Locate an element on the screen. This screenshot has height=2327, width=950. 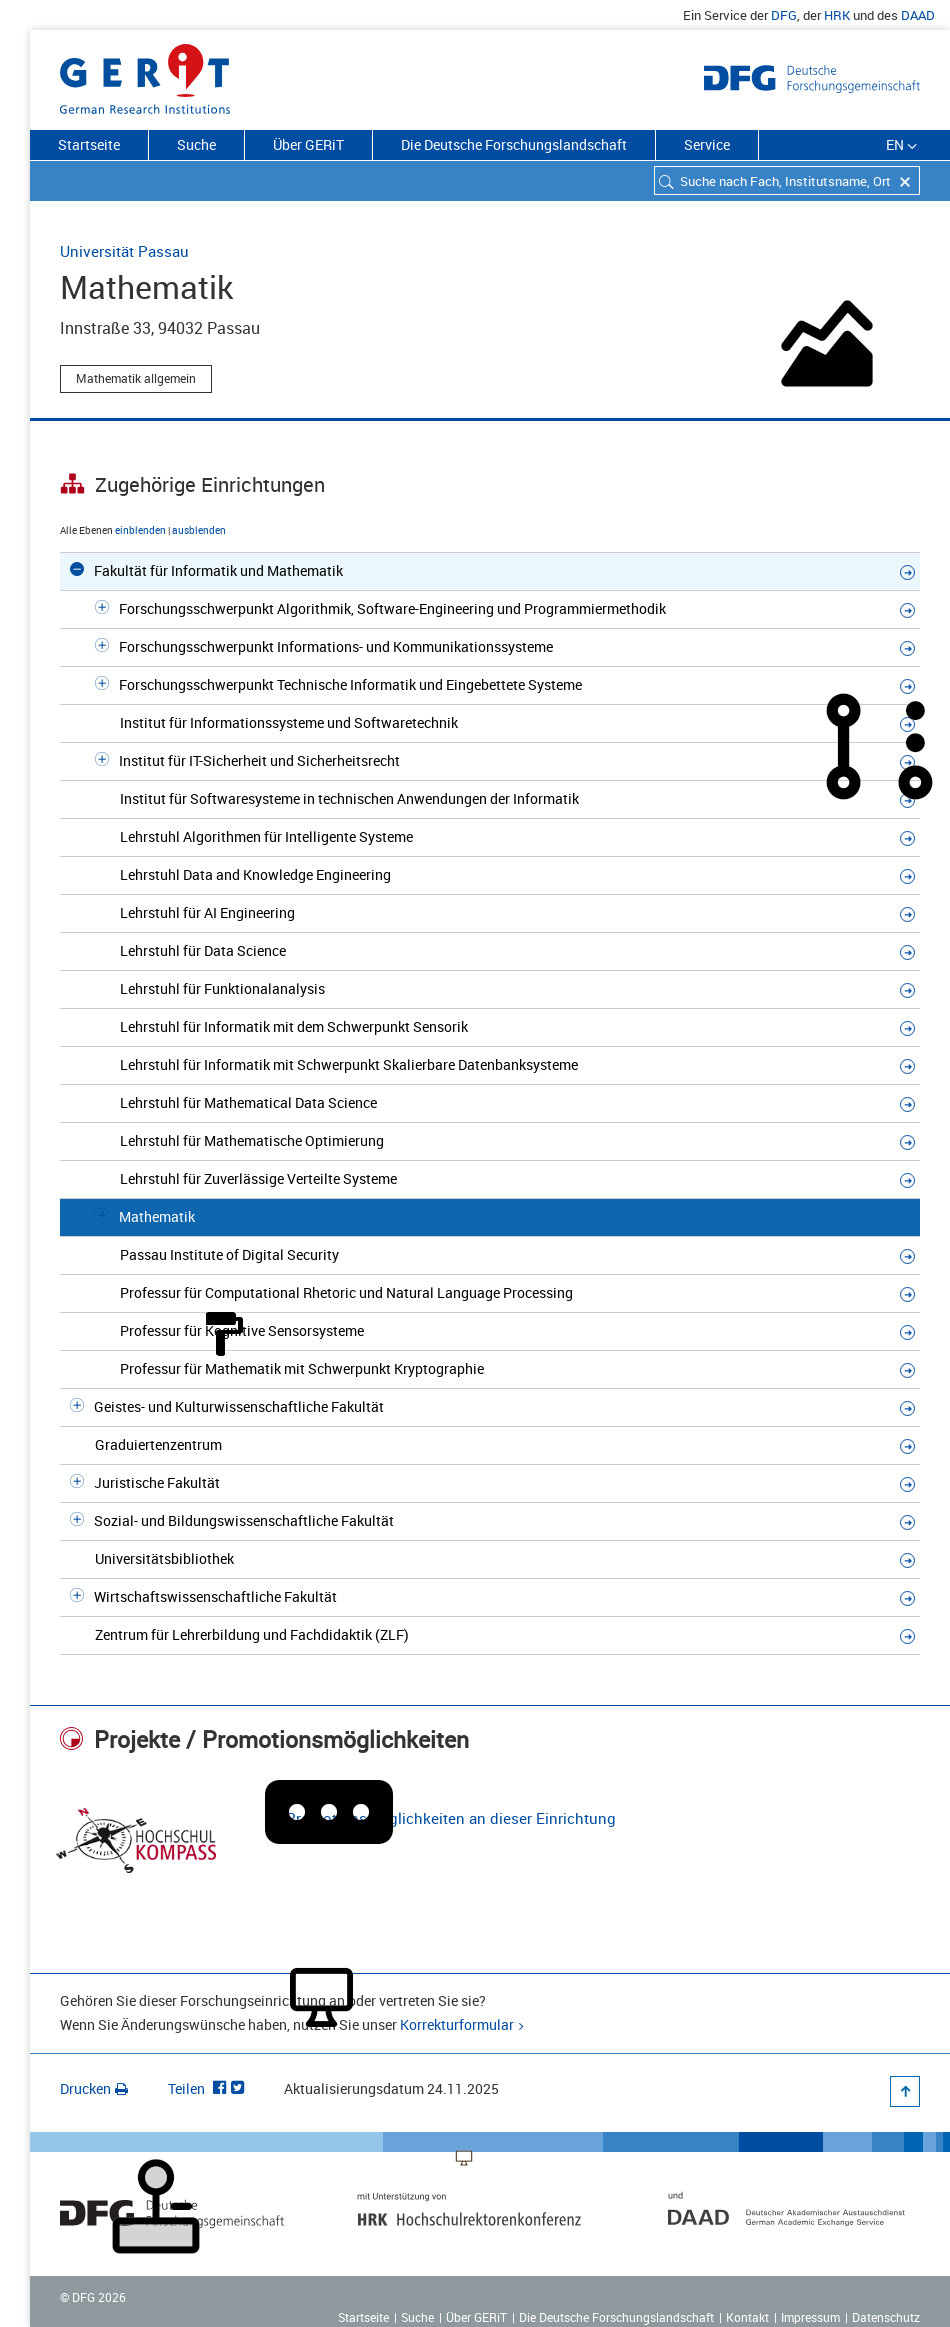
view on desktop device is located at coordinates (464, 2158).